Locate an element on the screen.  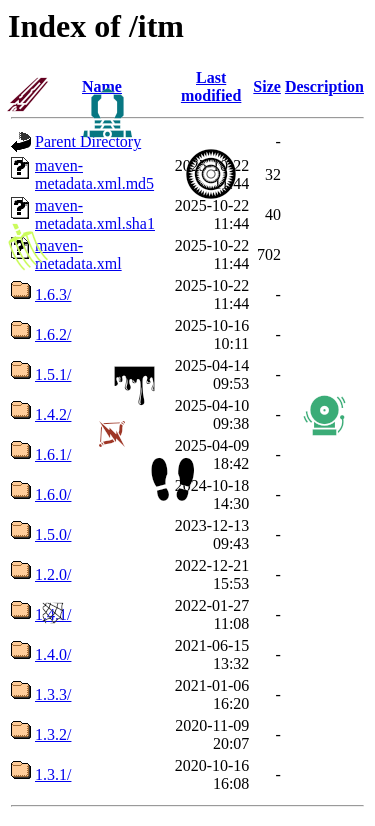
farming or agriculture tool category is located at coordinates (27, 247).